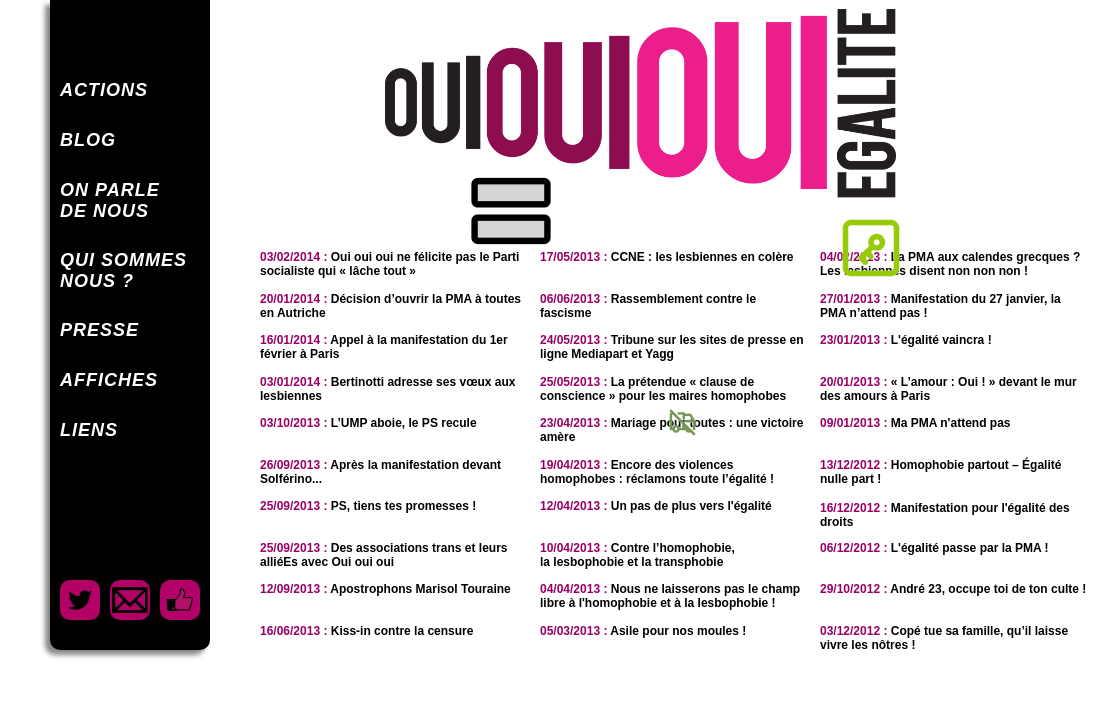 The width and height of the screenshot is (1100, 720). Describe the element at coordinates (871, 248) in the screenshot. I see `access security or authentication settings` at that location.